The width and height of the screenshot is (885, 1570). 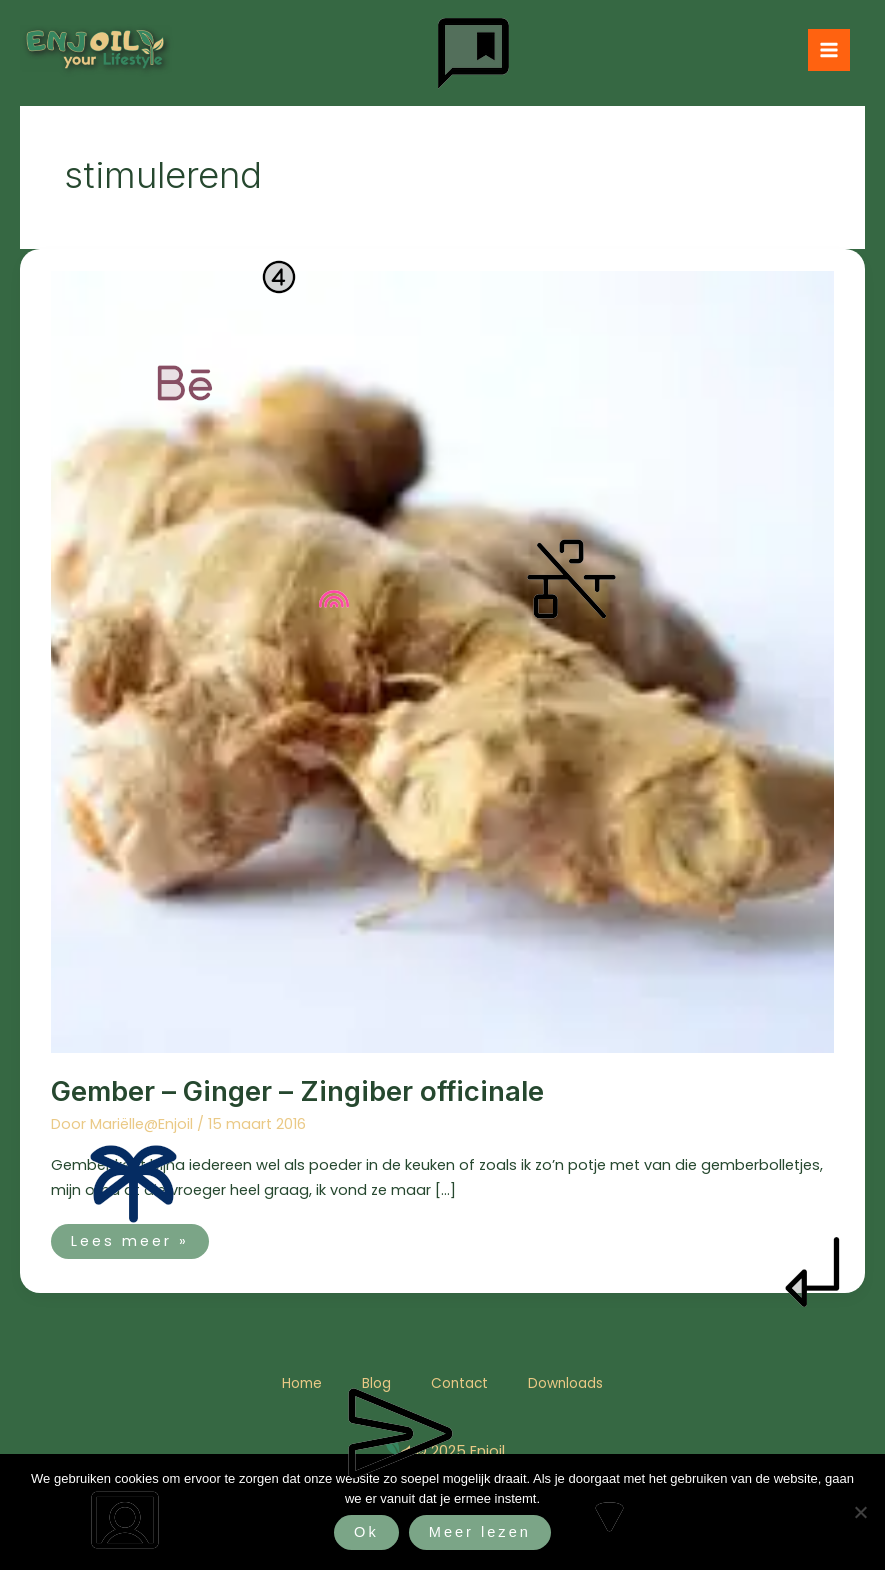 I want to click on send a message or email, so click(x=400, y=1433).